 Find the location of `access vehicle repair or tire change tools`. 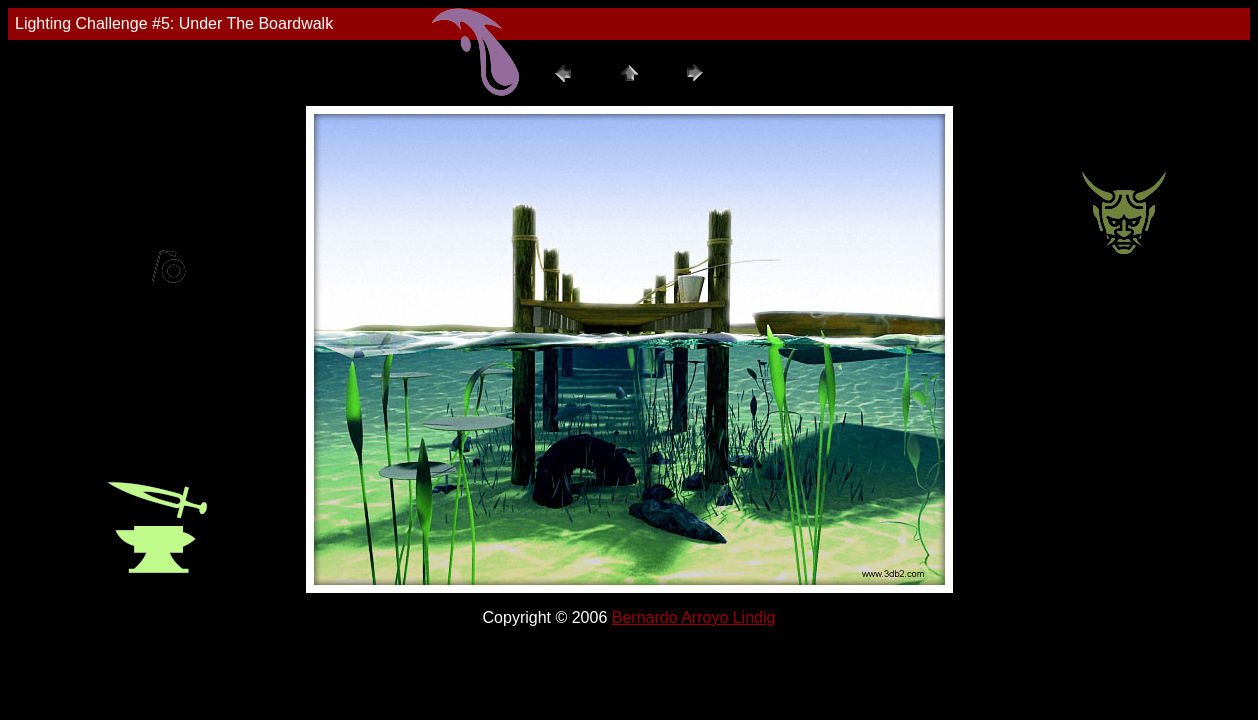

access vehicle repair or tire change tools is located at coordinates (168, 266).